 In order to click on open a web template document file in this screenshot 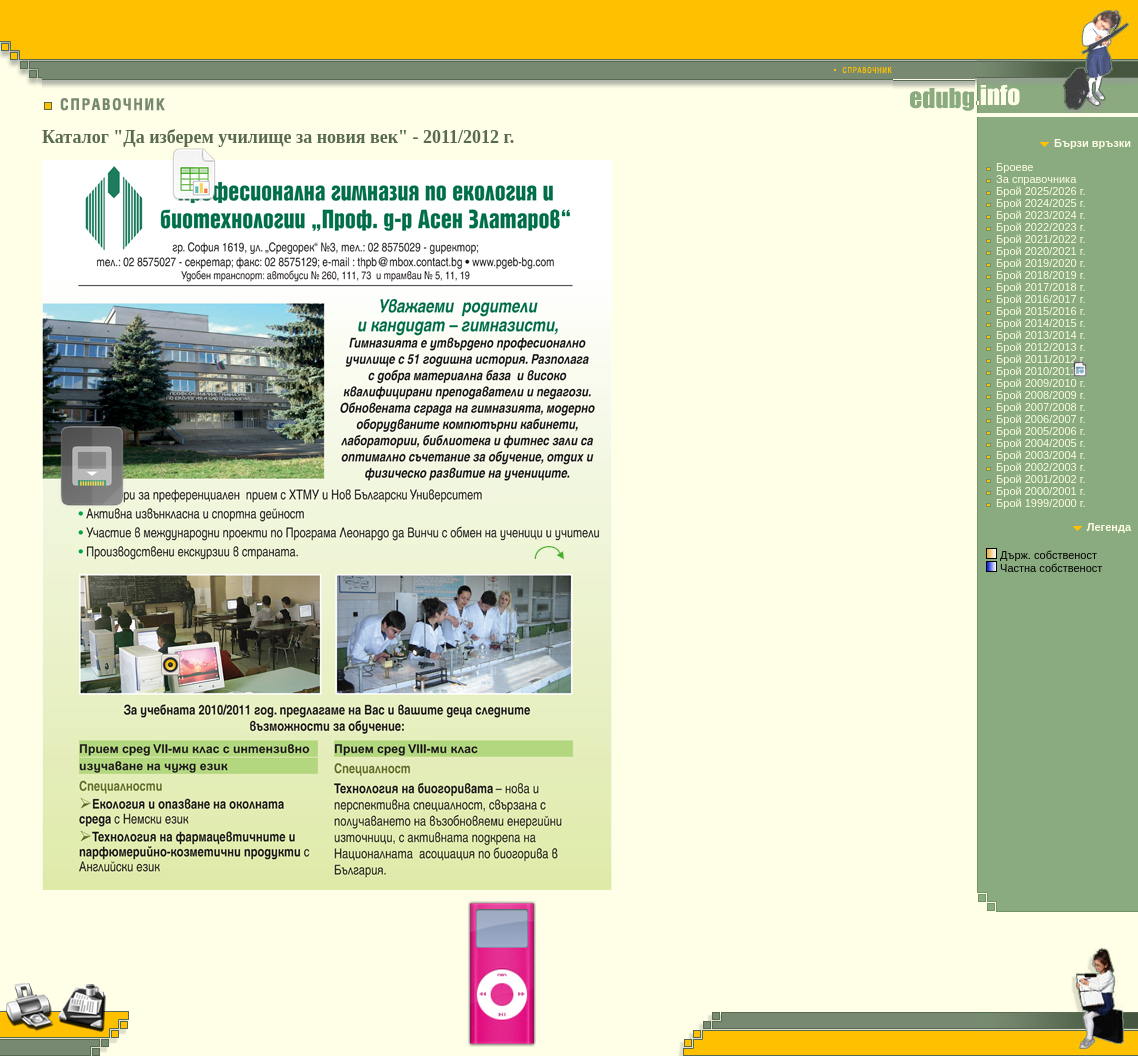, I will do `click(1080, 369)`.